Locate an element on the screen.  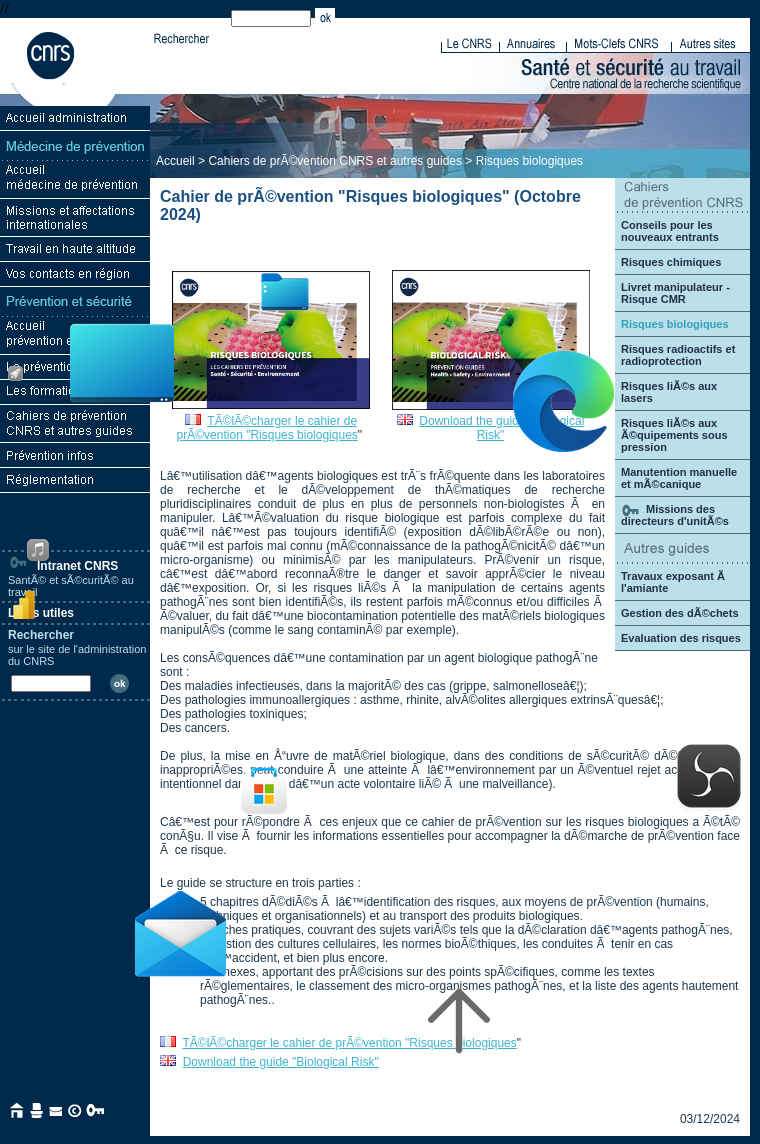
open the Music app is located at coordinates (38, 550).